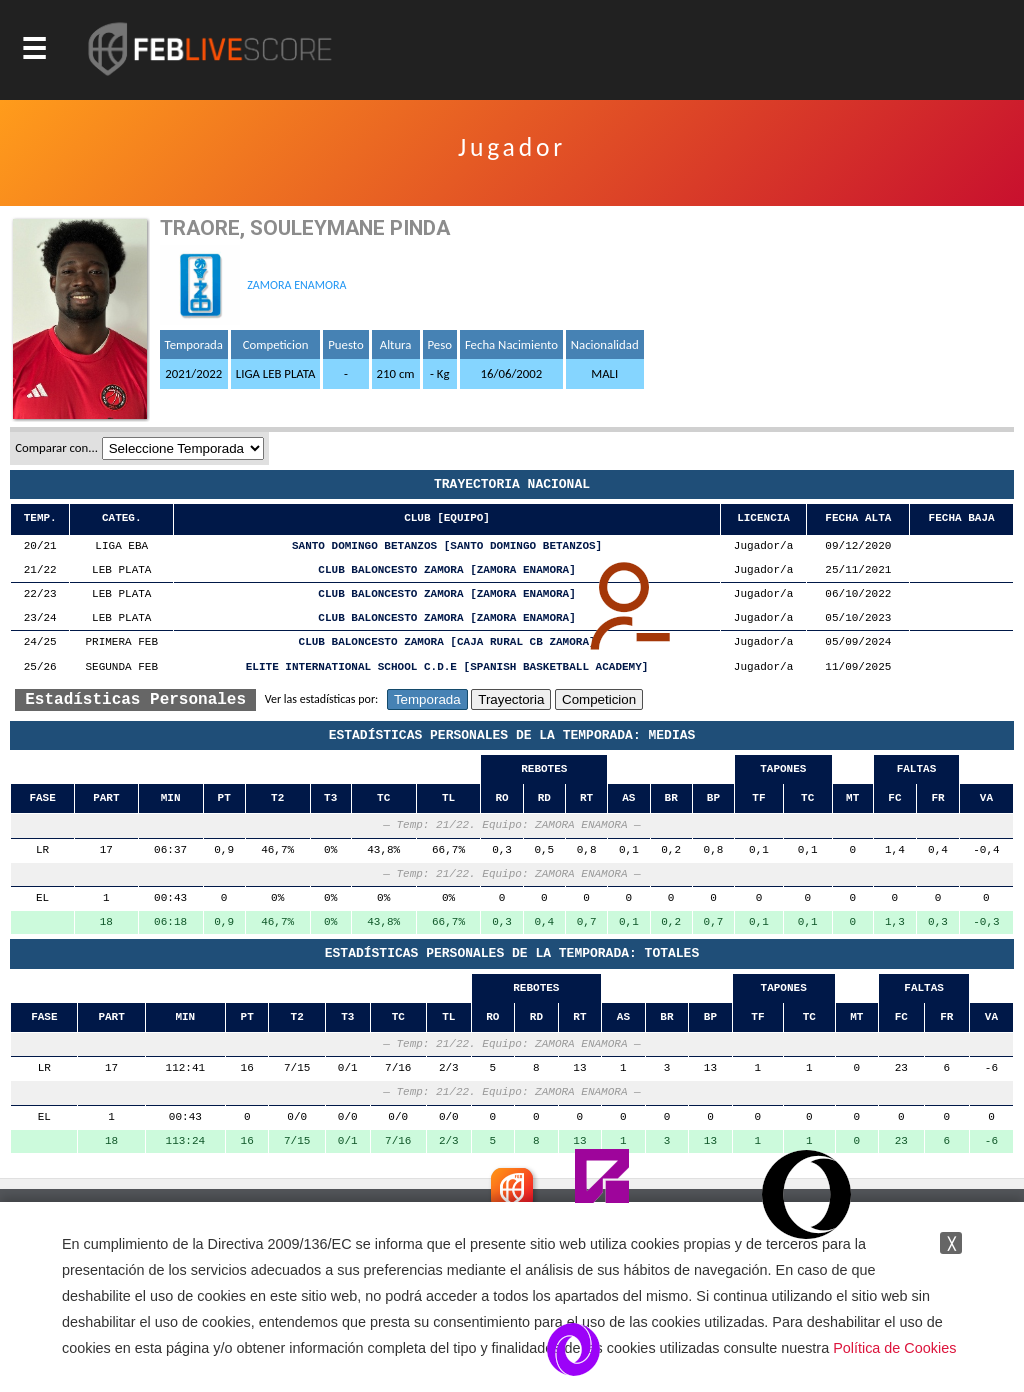 The image size is (1024, 1392). What do you see at coordinates (806, 1194) in the screenshot?
I see `open Opera browser` at bounding box center [806, 1194].